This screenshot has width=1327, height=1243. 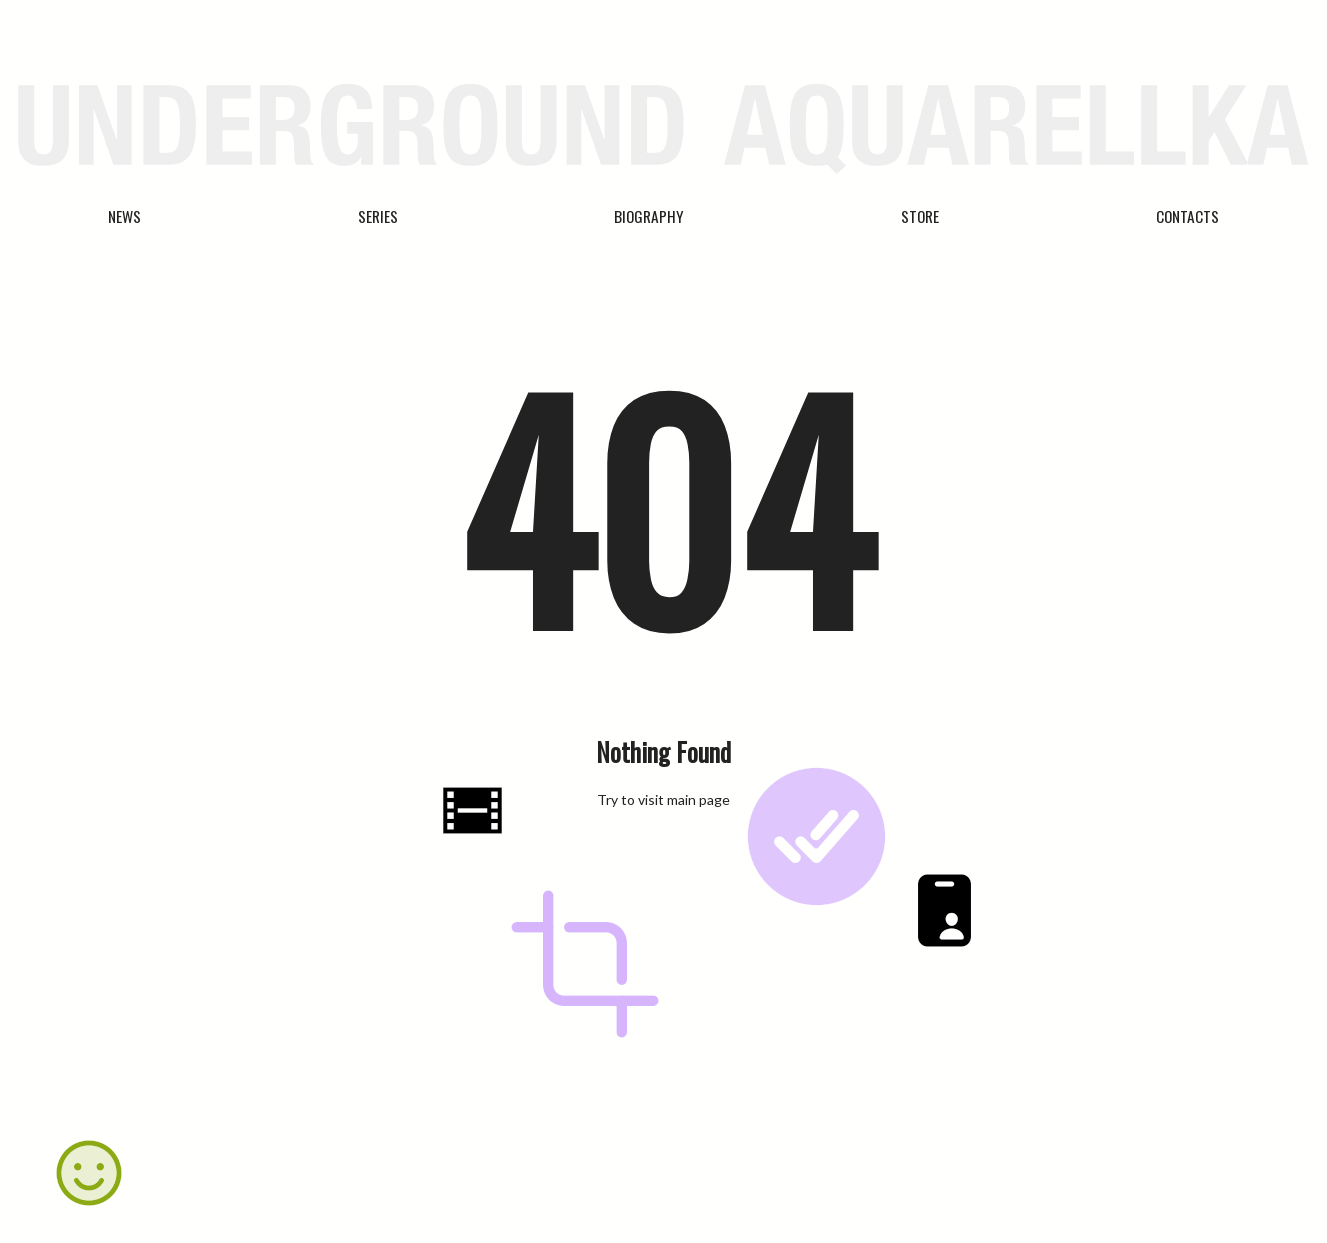 I want to click on view your profile or ID information, so click(x=944, y=910).